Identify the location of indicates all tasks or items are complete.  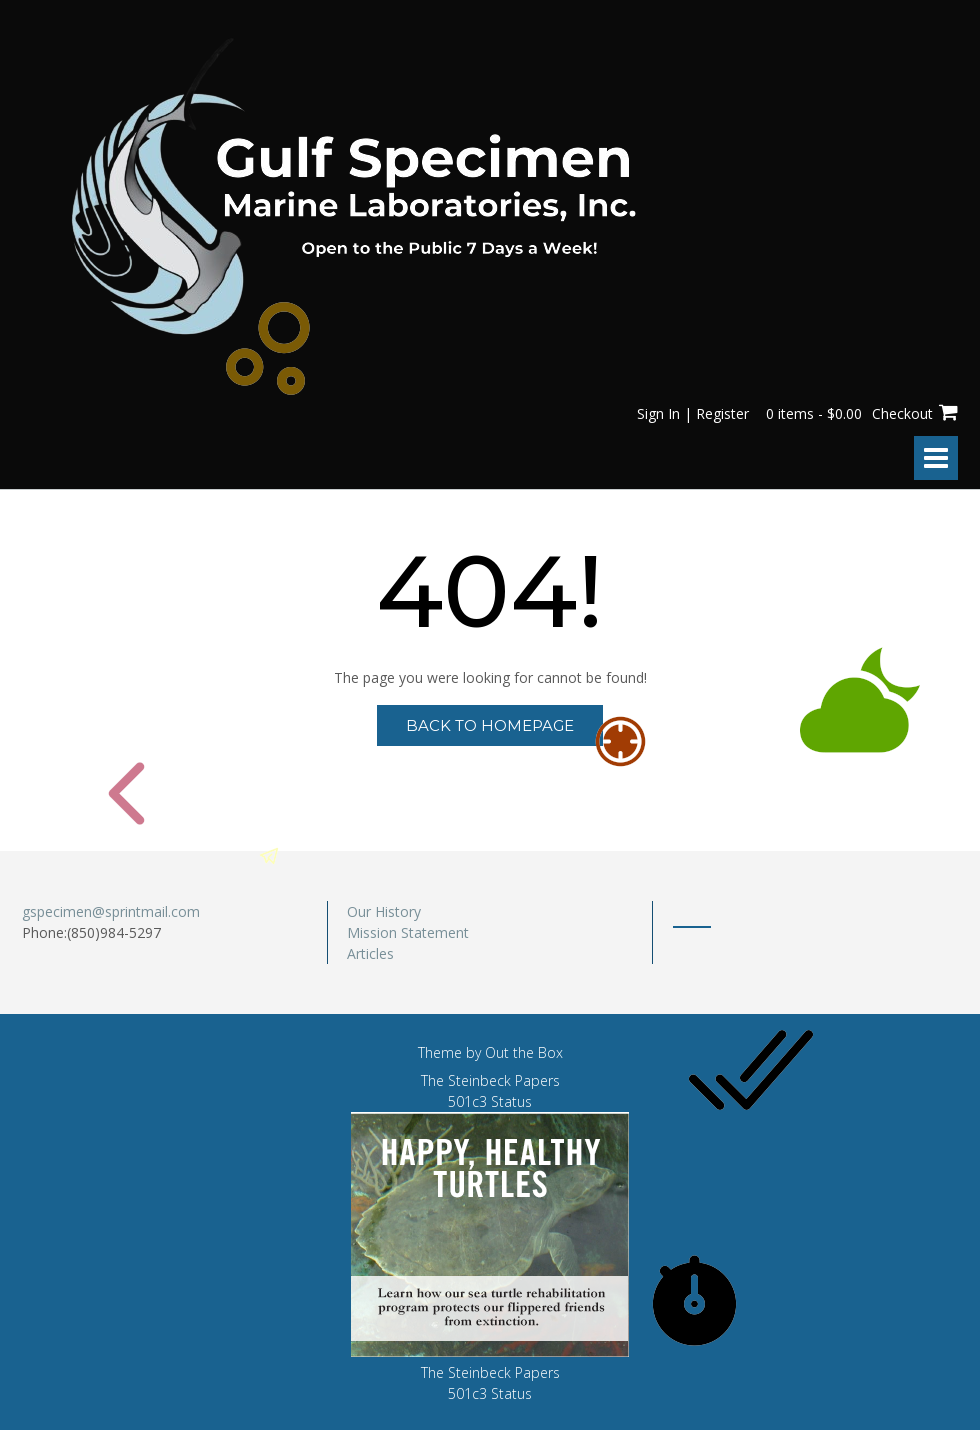
(751, 1070).